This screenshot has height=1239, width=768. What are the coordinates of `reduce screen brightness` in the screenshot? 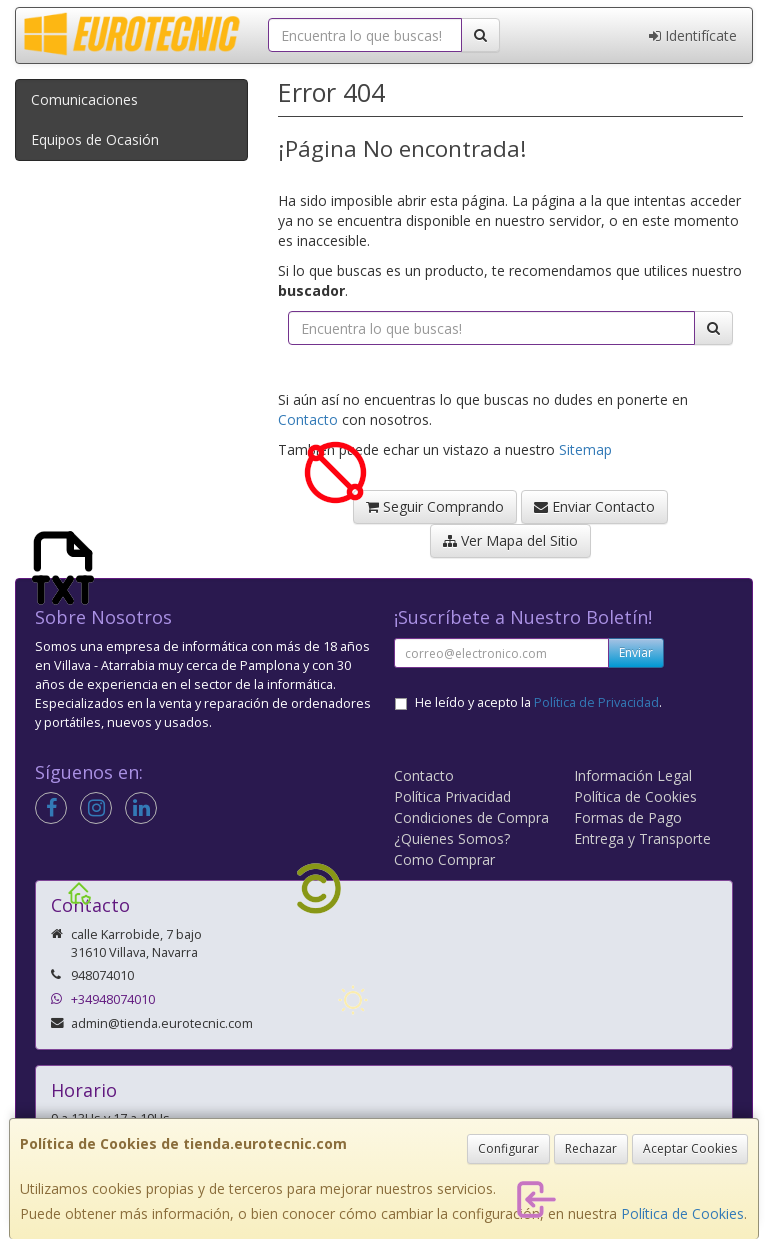 It's located at (353, 1000).